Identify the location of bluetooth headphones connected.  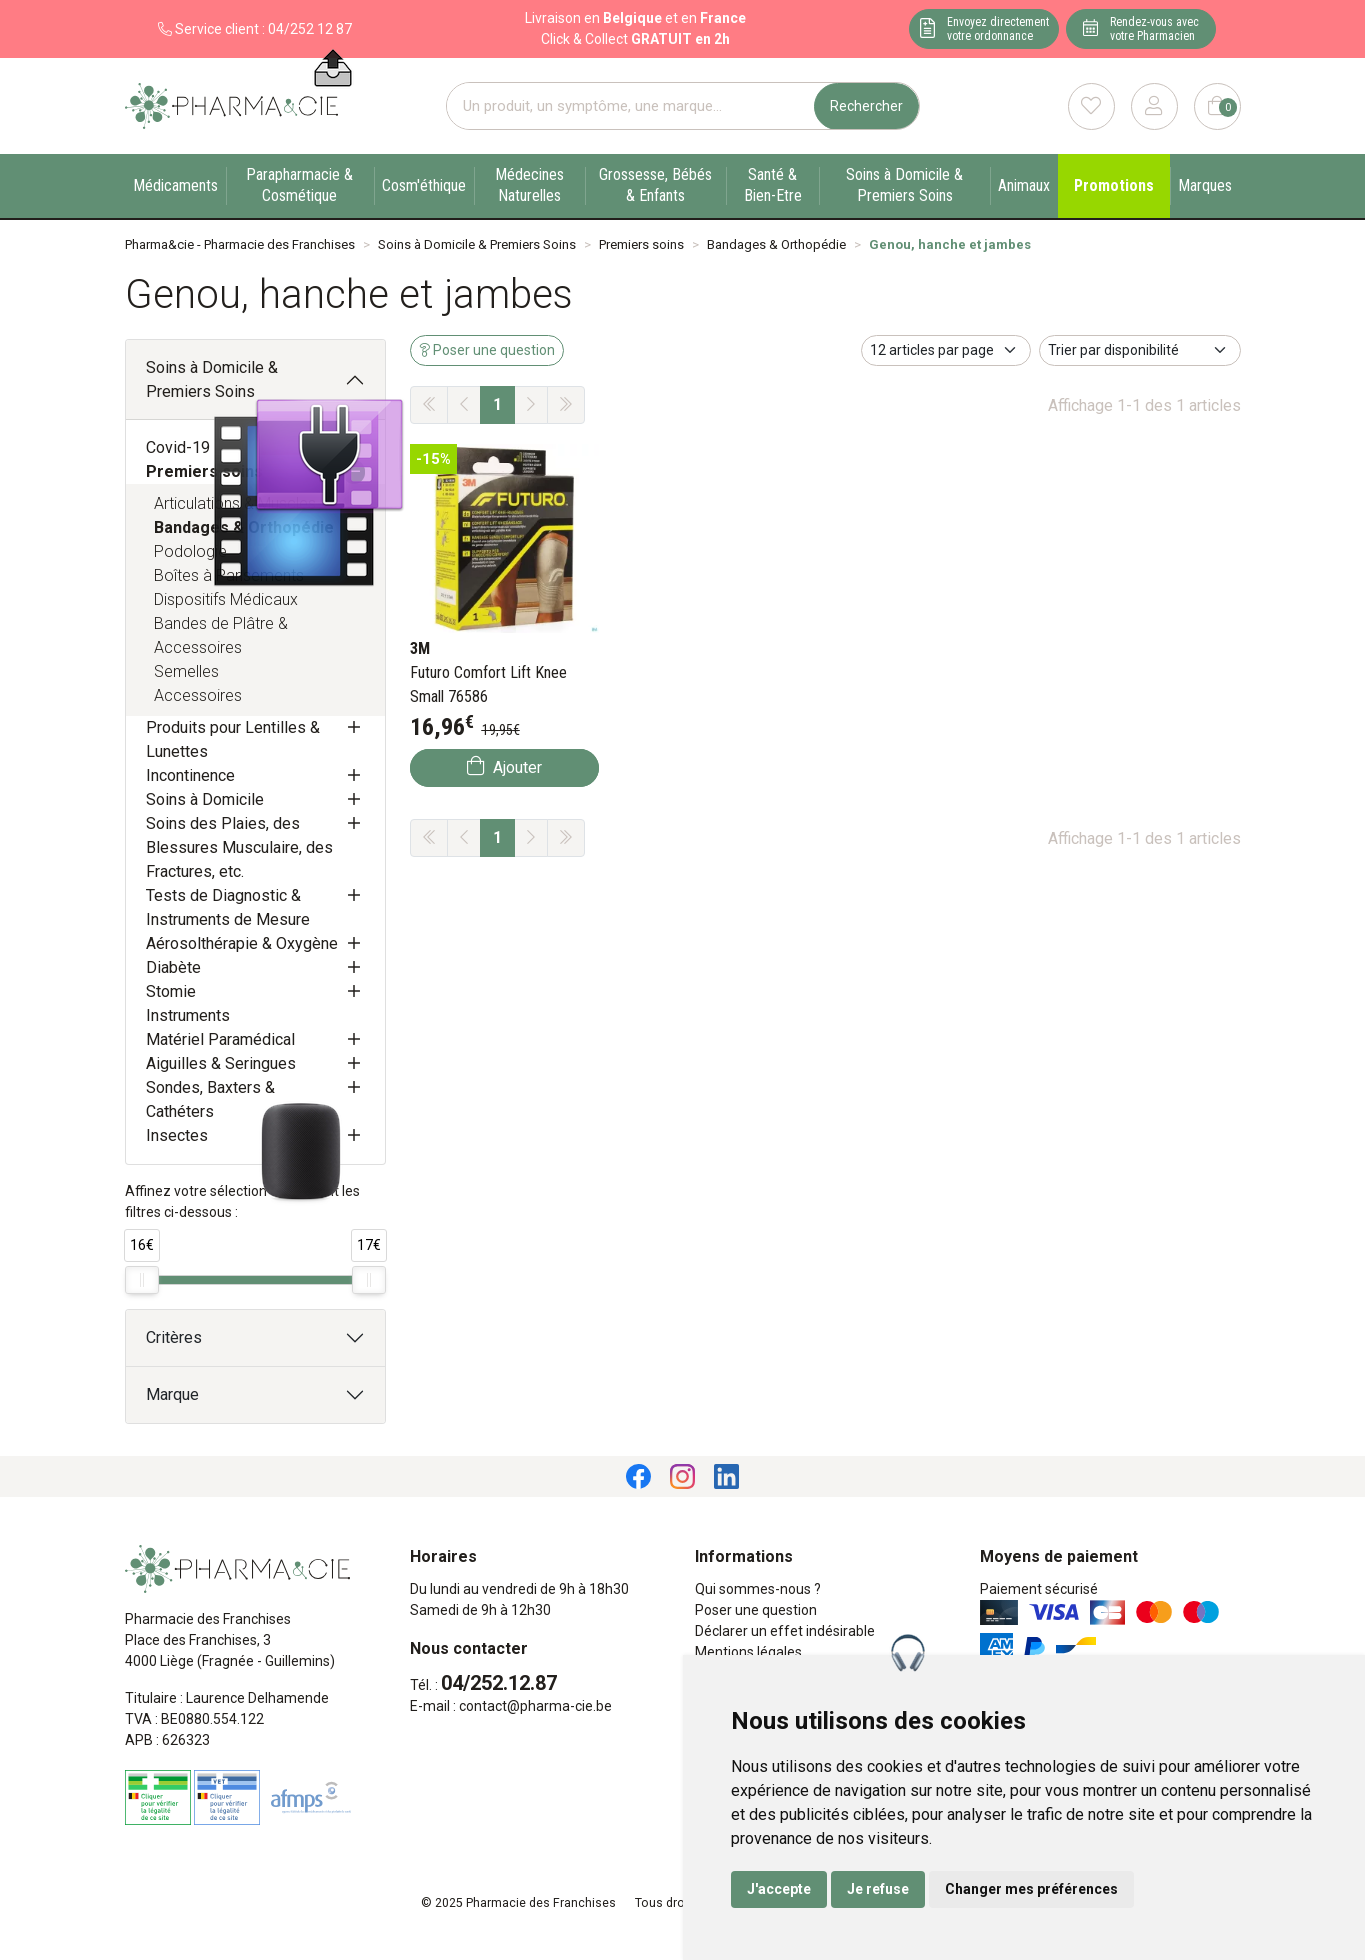
(908, 1653).